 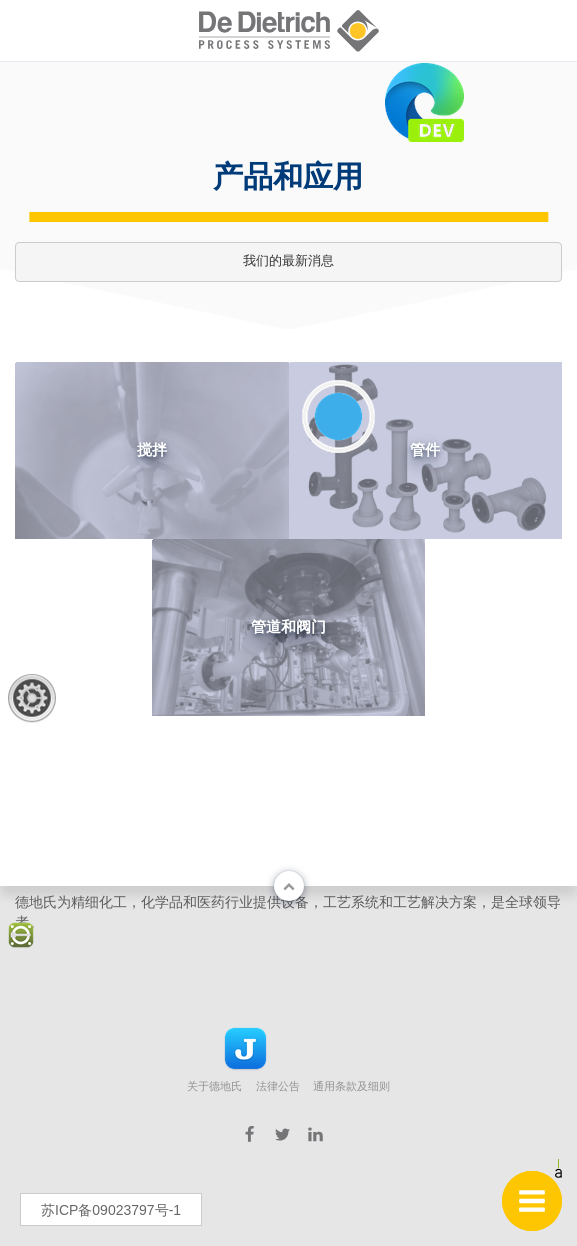 I want to click on open microsoft edge developer browser, so click(x=424, y=102).